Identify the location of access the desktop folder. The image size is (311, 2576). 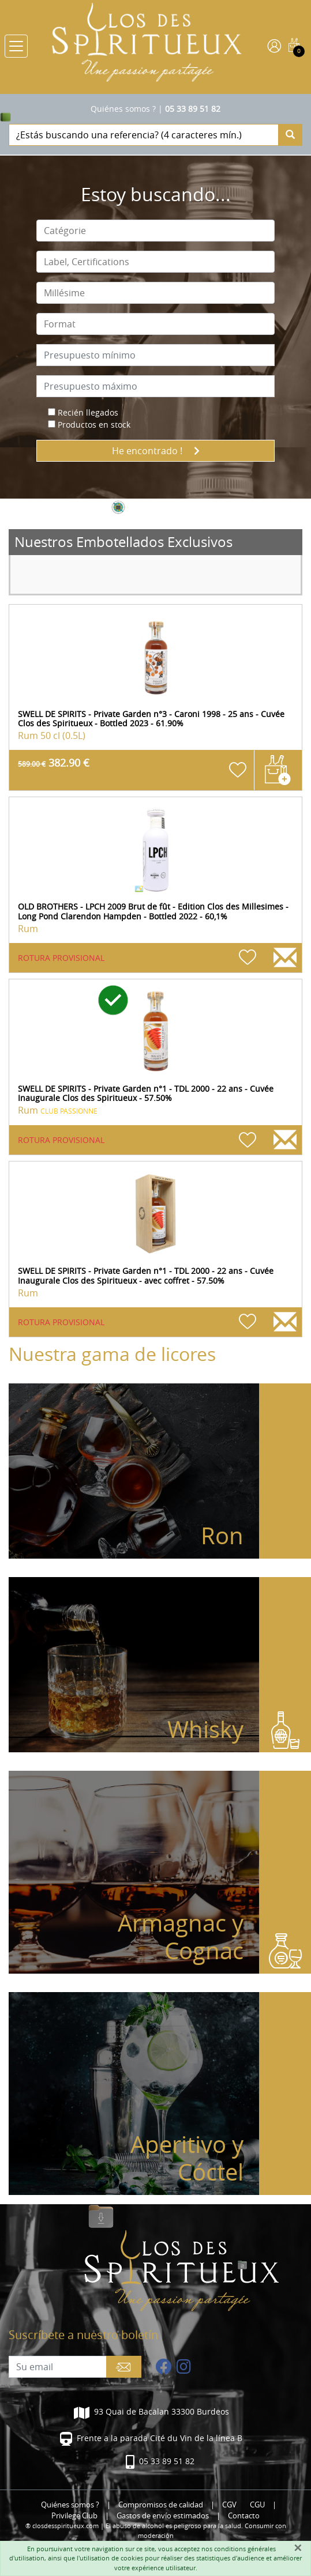
(5, 116).